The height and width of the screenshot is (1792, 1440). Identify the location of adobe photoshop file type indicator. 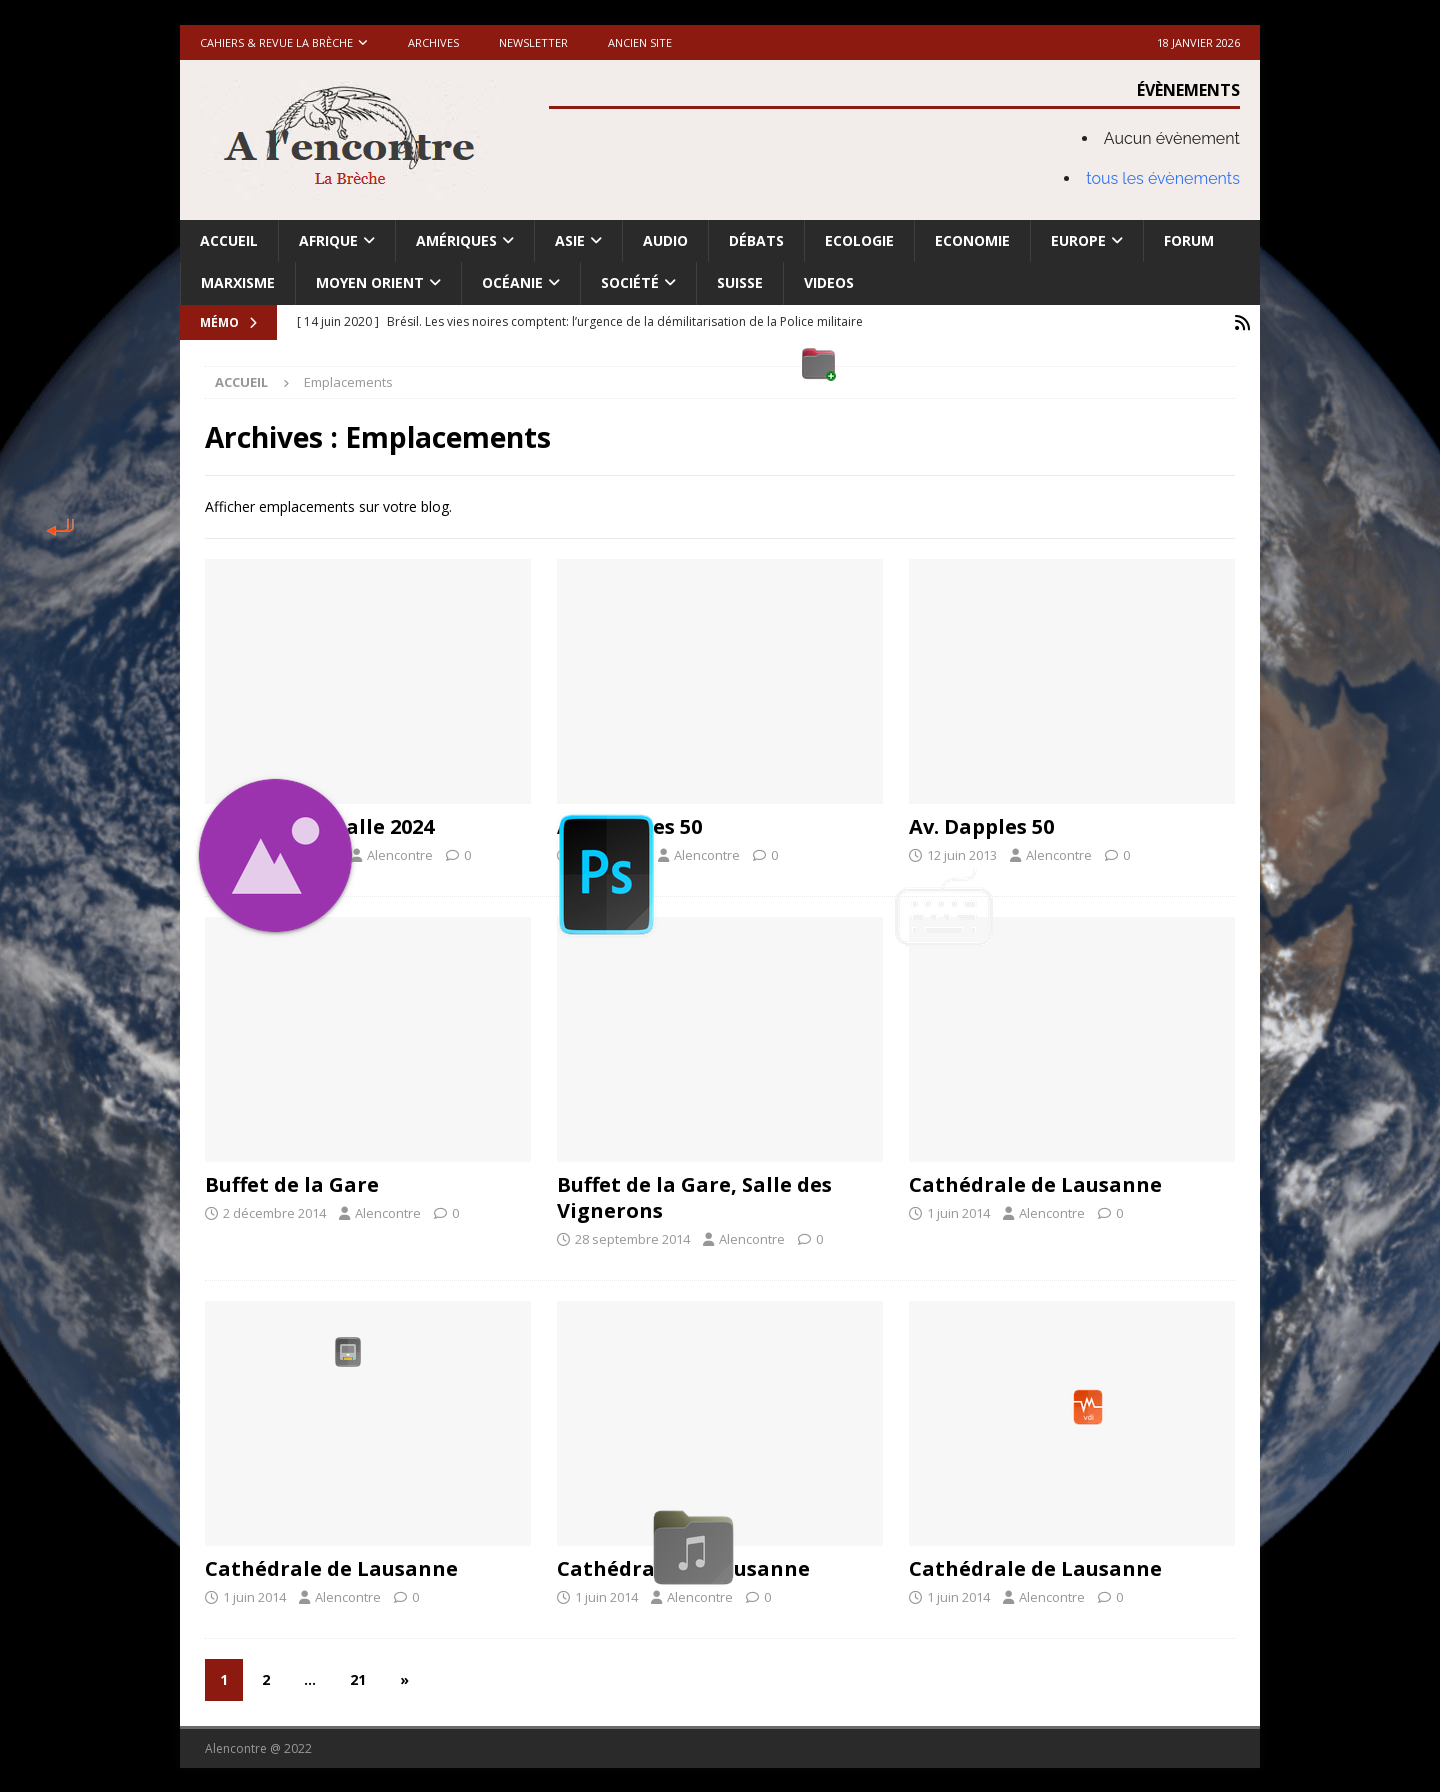
(606, 874).